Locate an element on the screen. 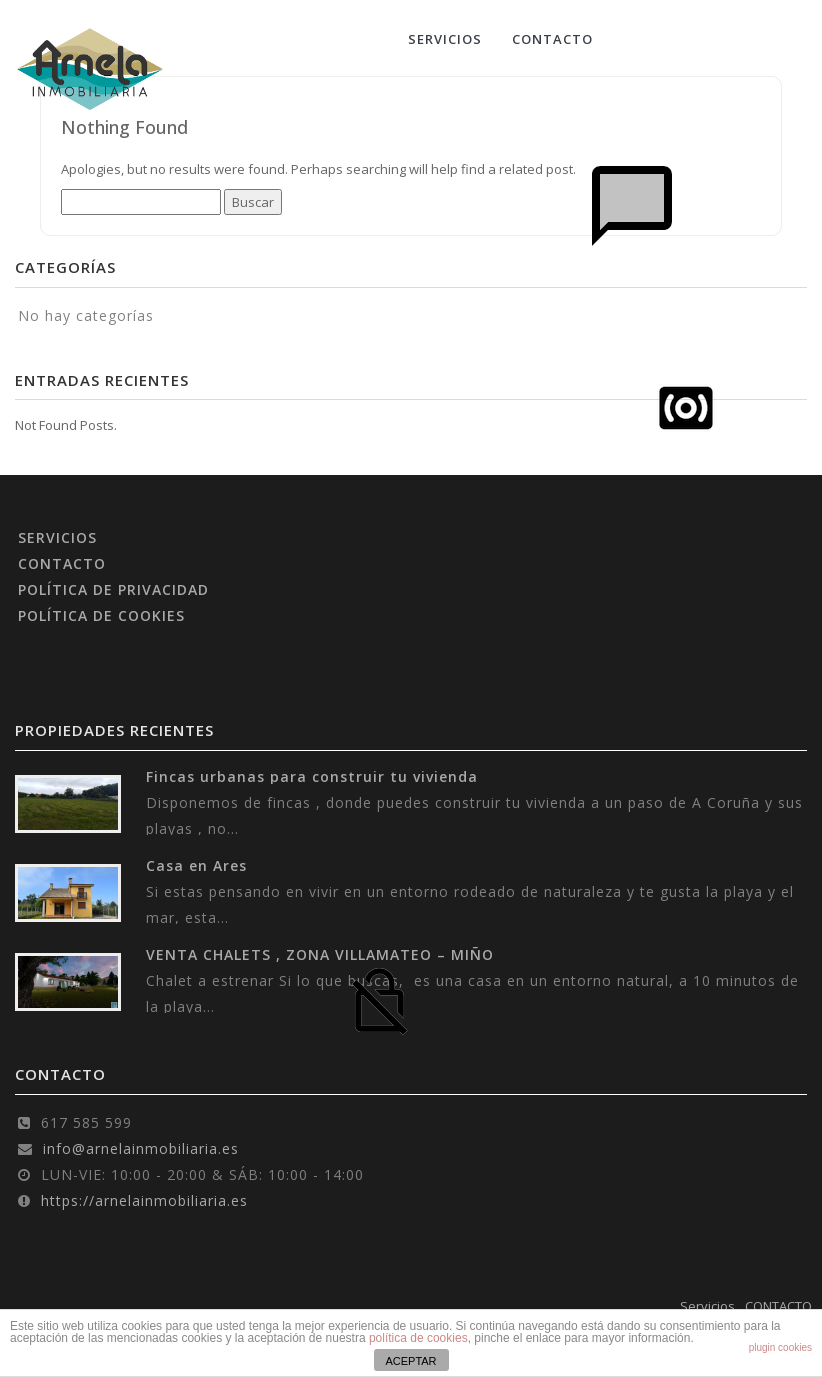 This screenshot has width=822, height=1377. indicates an unencrypted or insecure email connection is located at coordinates (379, 1001).